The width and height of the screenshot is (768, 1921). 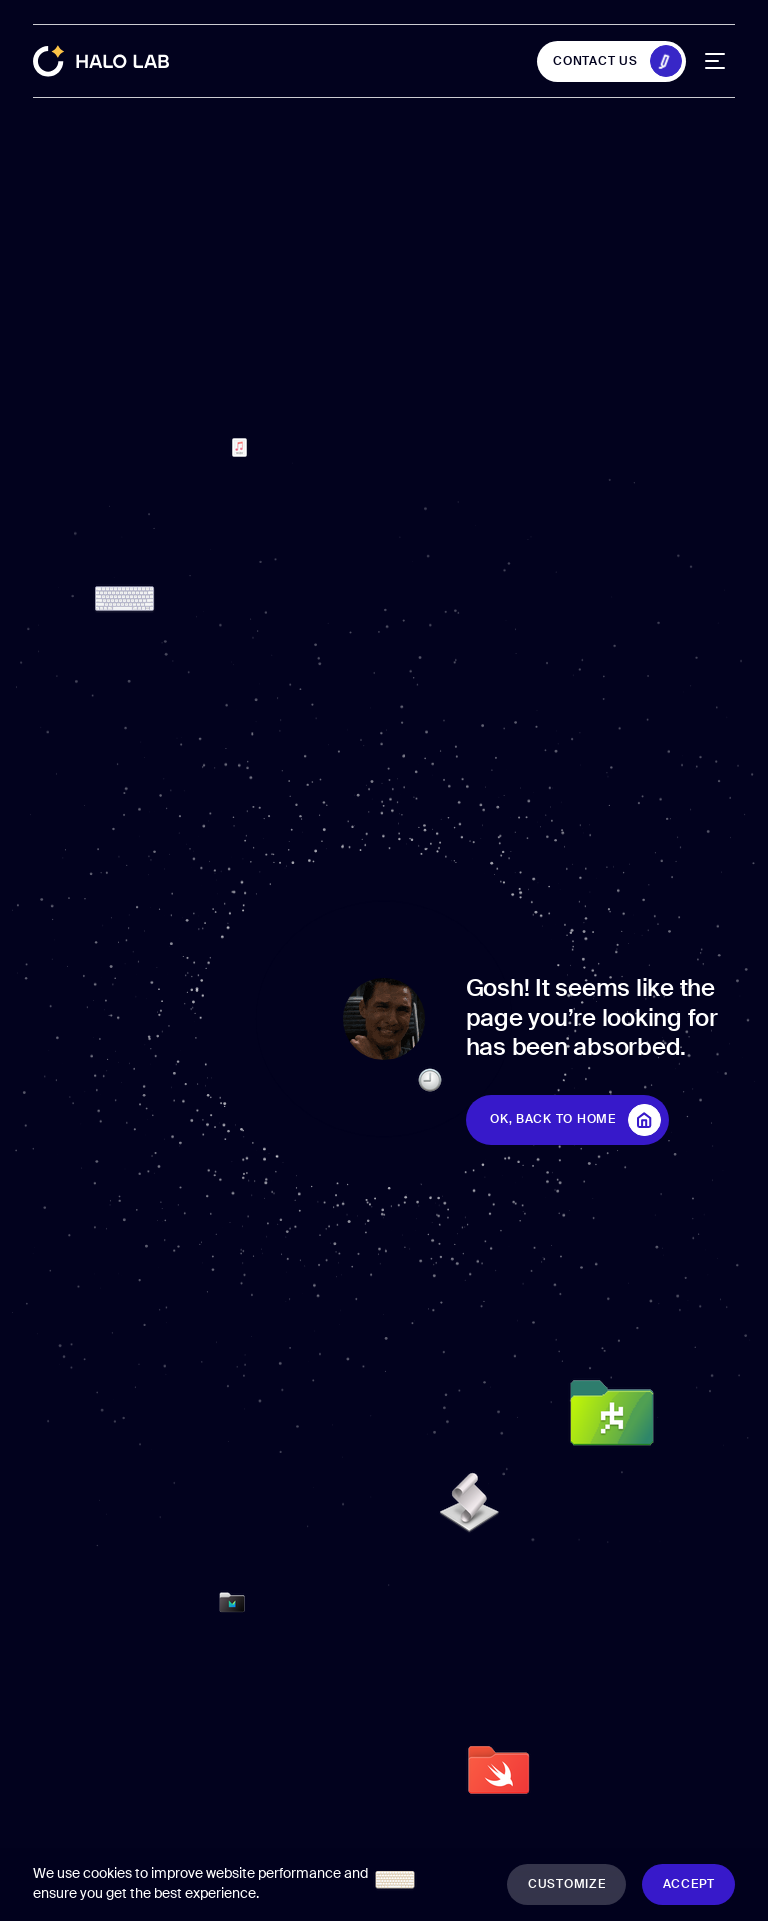 I want to click on access the script menu application, so click(x=469, y=1502).